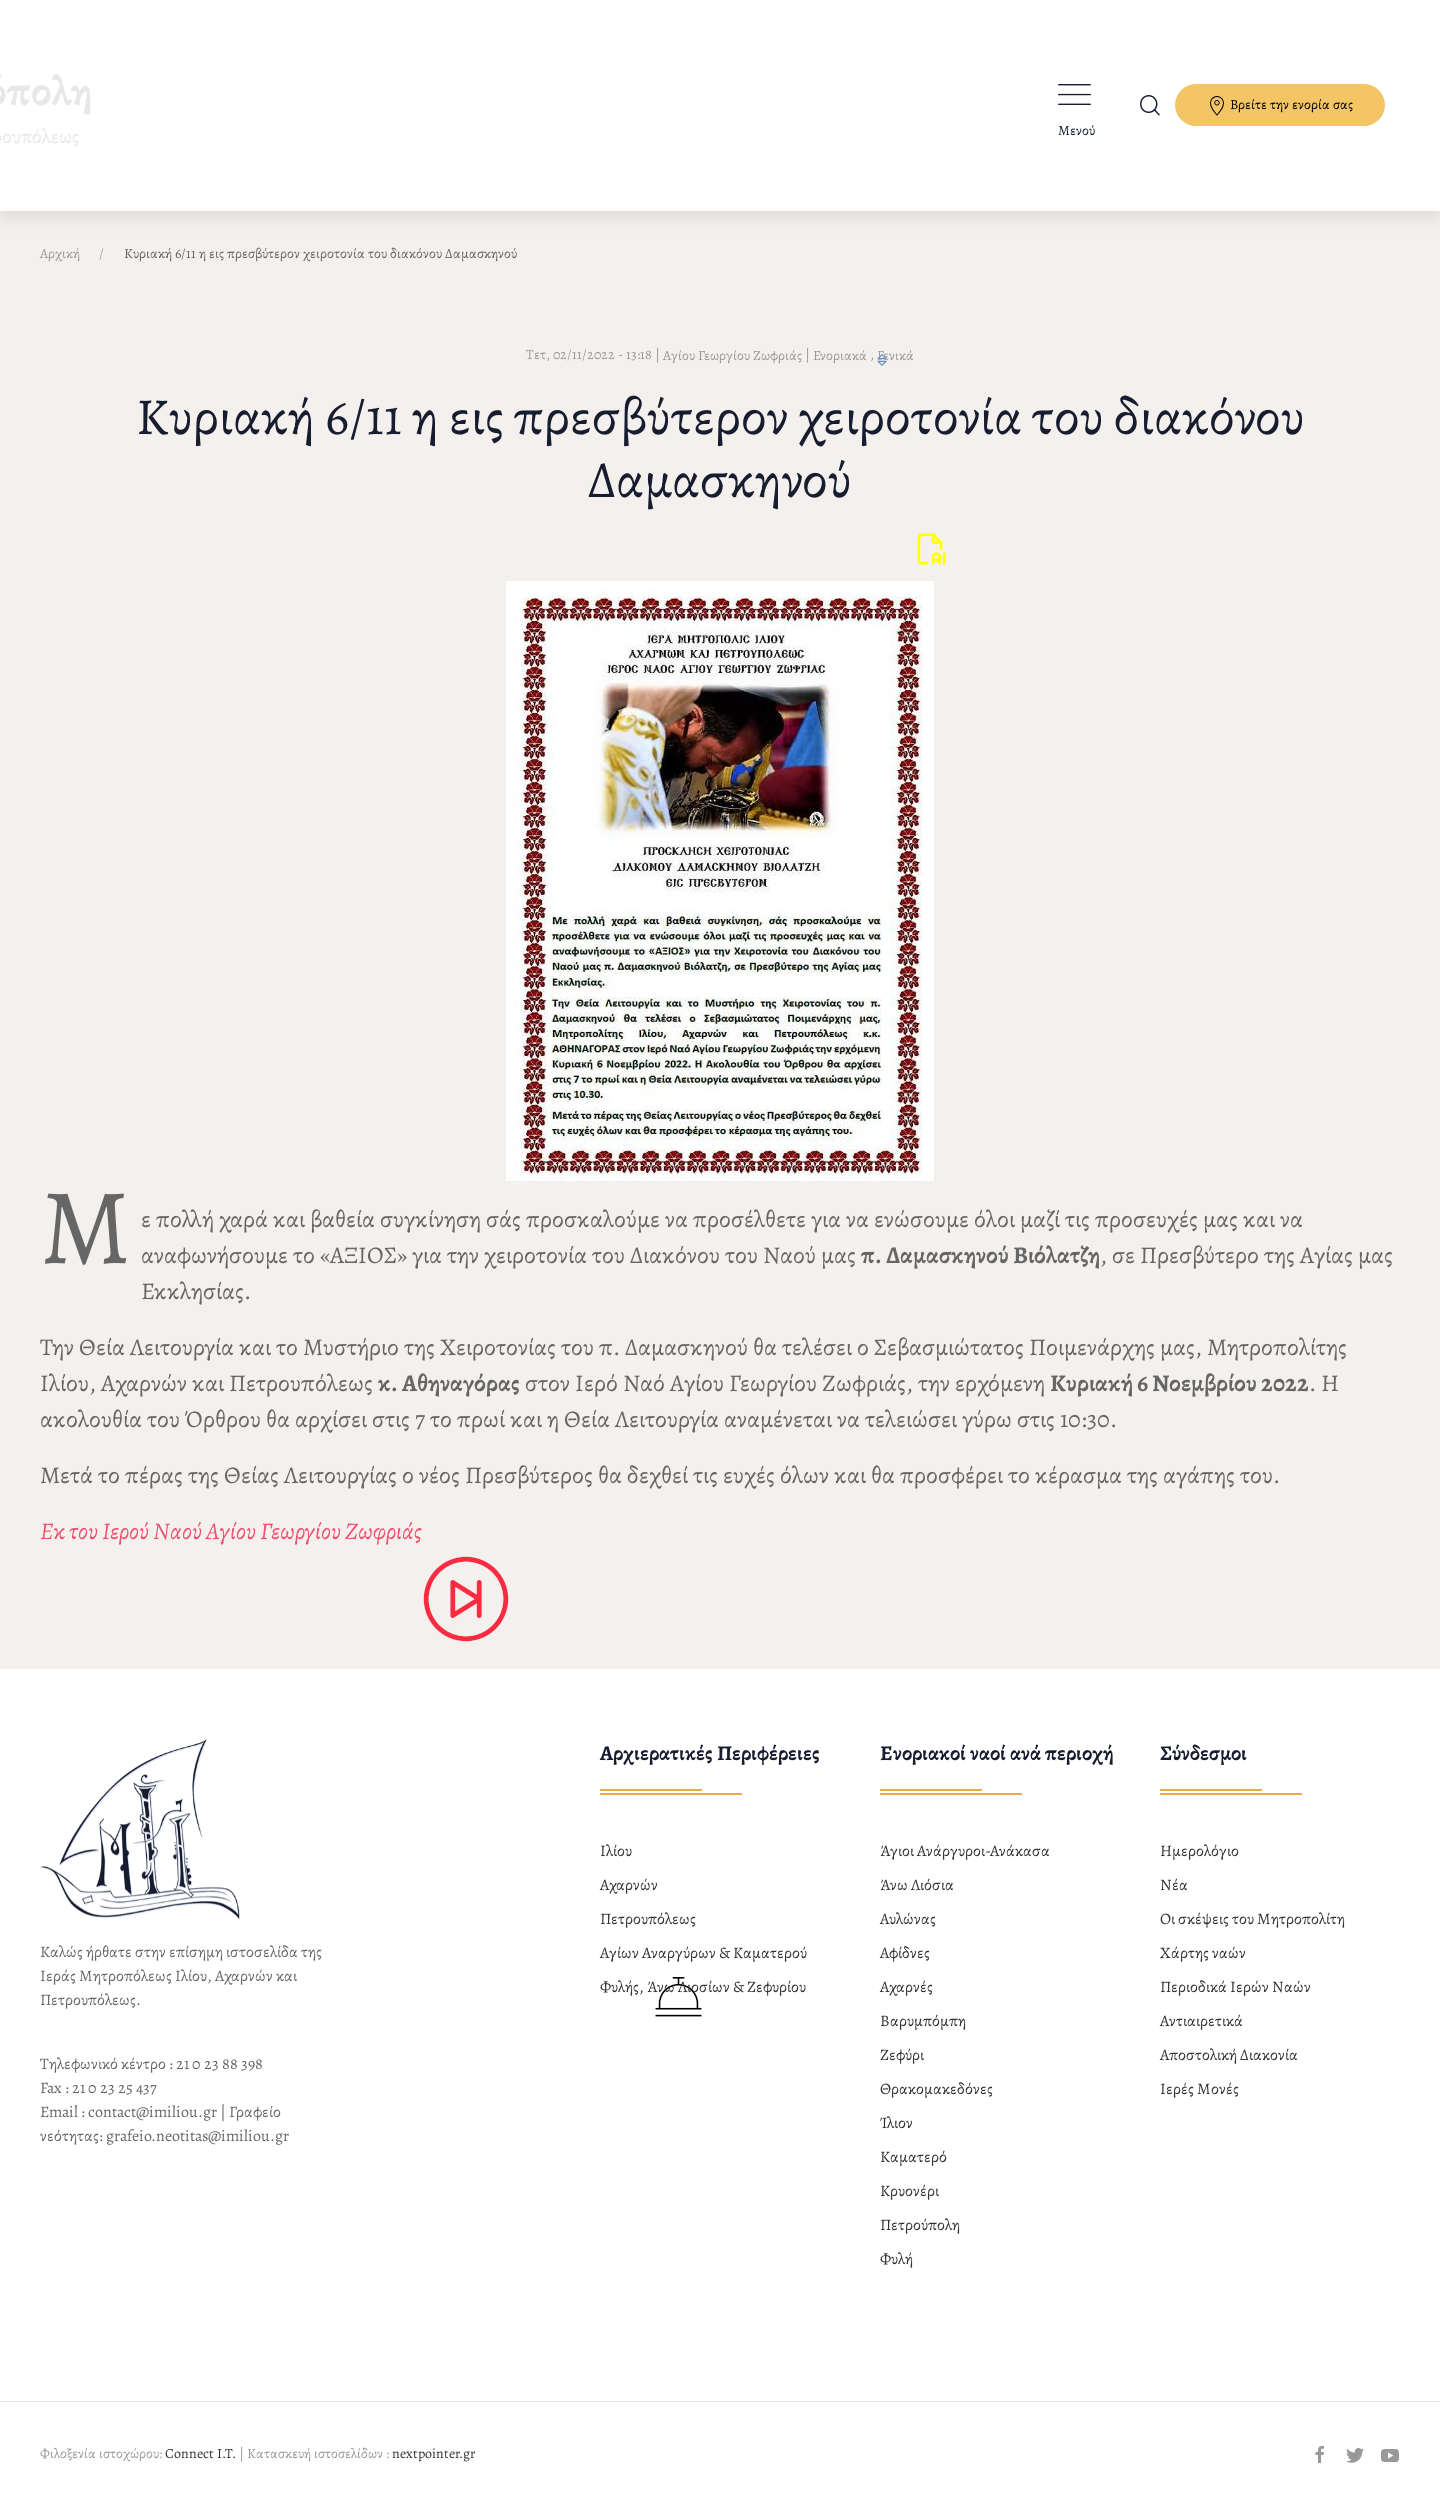 Image resolution: width=1440 pixels, height=2506 pixels. Describe the element at coordinates (882, 360) in the screenshot. I see `expand or collapse a dropdown menu` at that location.